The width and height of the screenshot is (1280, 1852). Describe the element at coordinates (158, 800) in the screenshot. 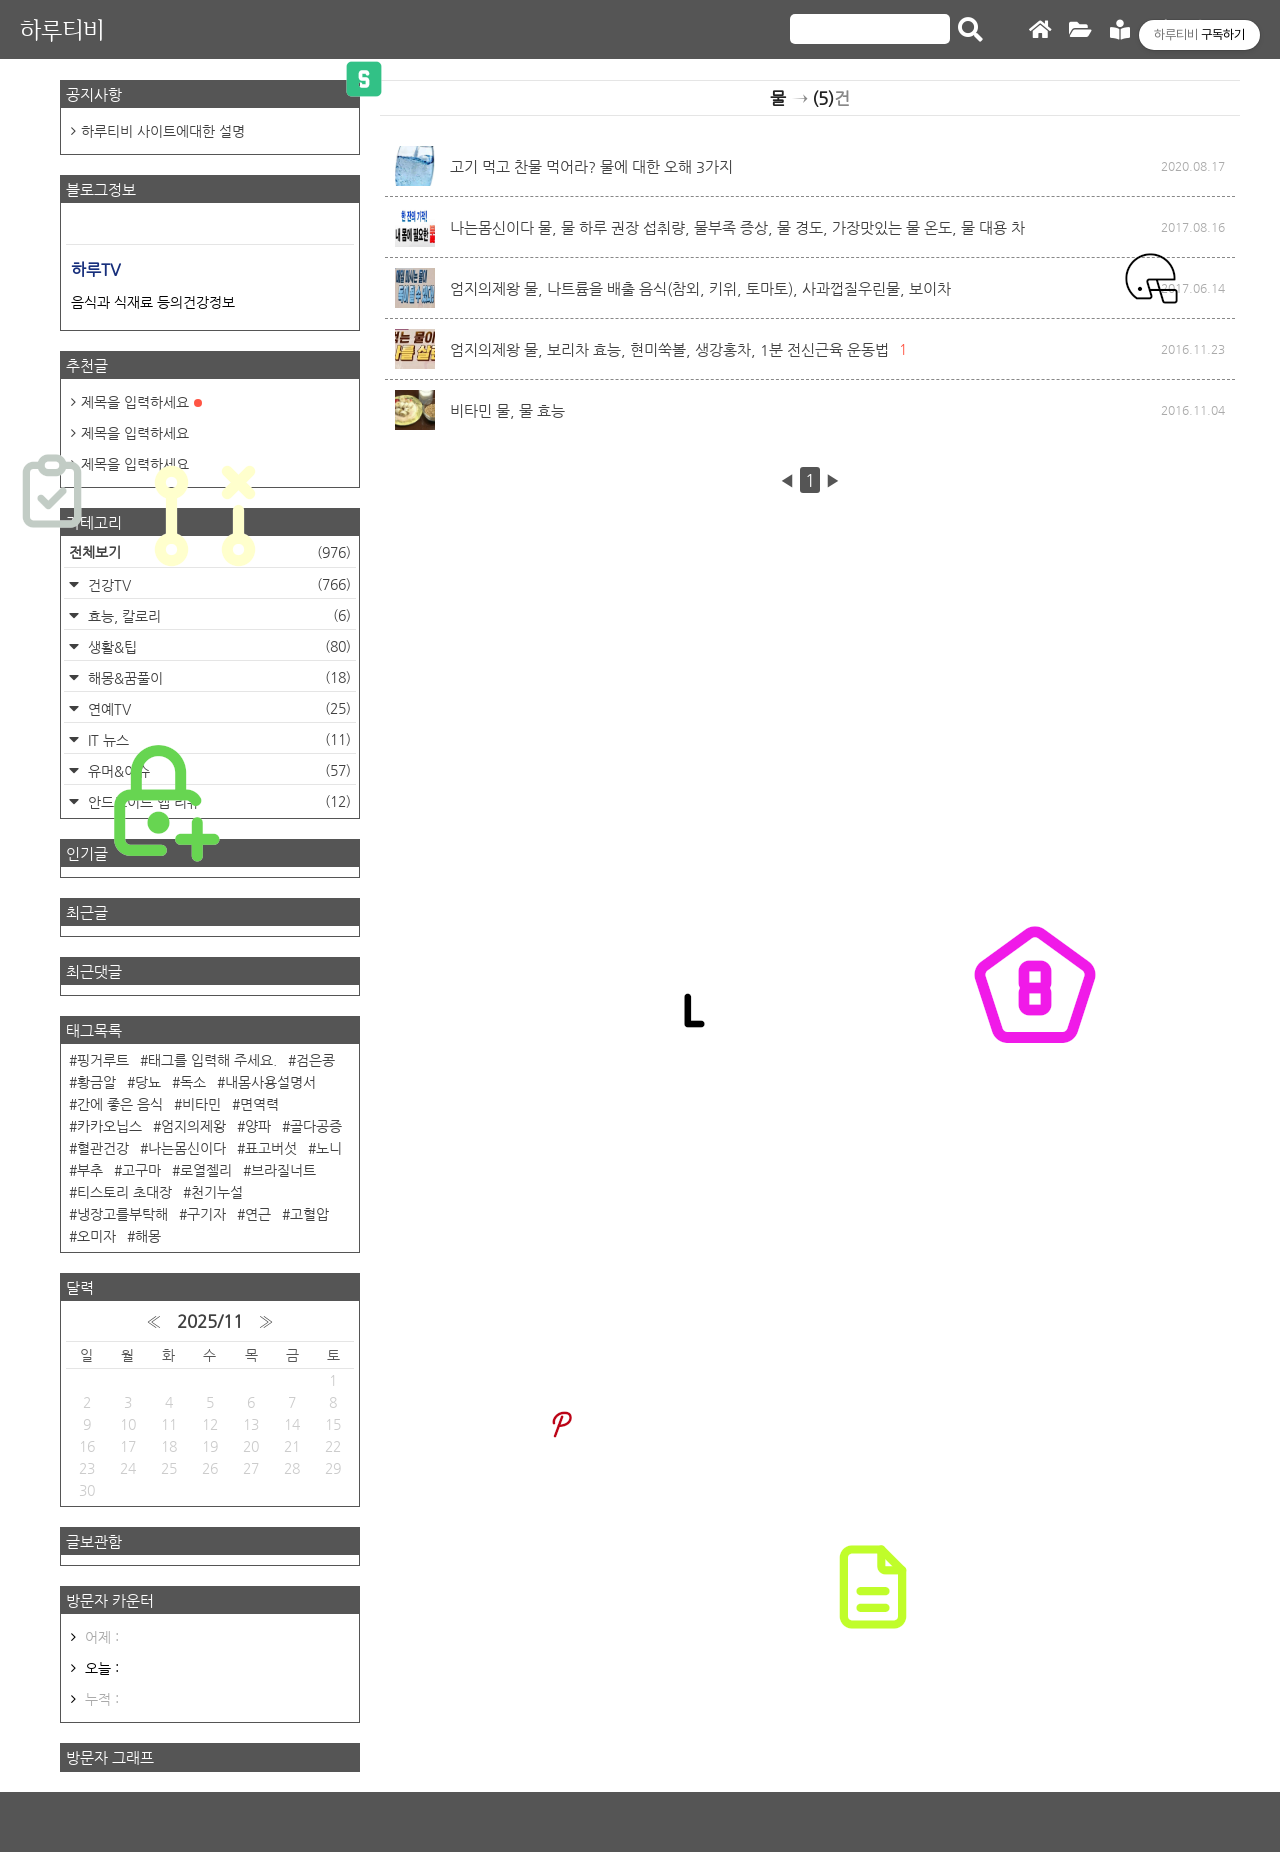

I see `add a new password or security credential` at that location.